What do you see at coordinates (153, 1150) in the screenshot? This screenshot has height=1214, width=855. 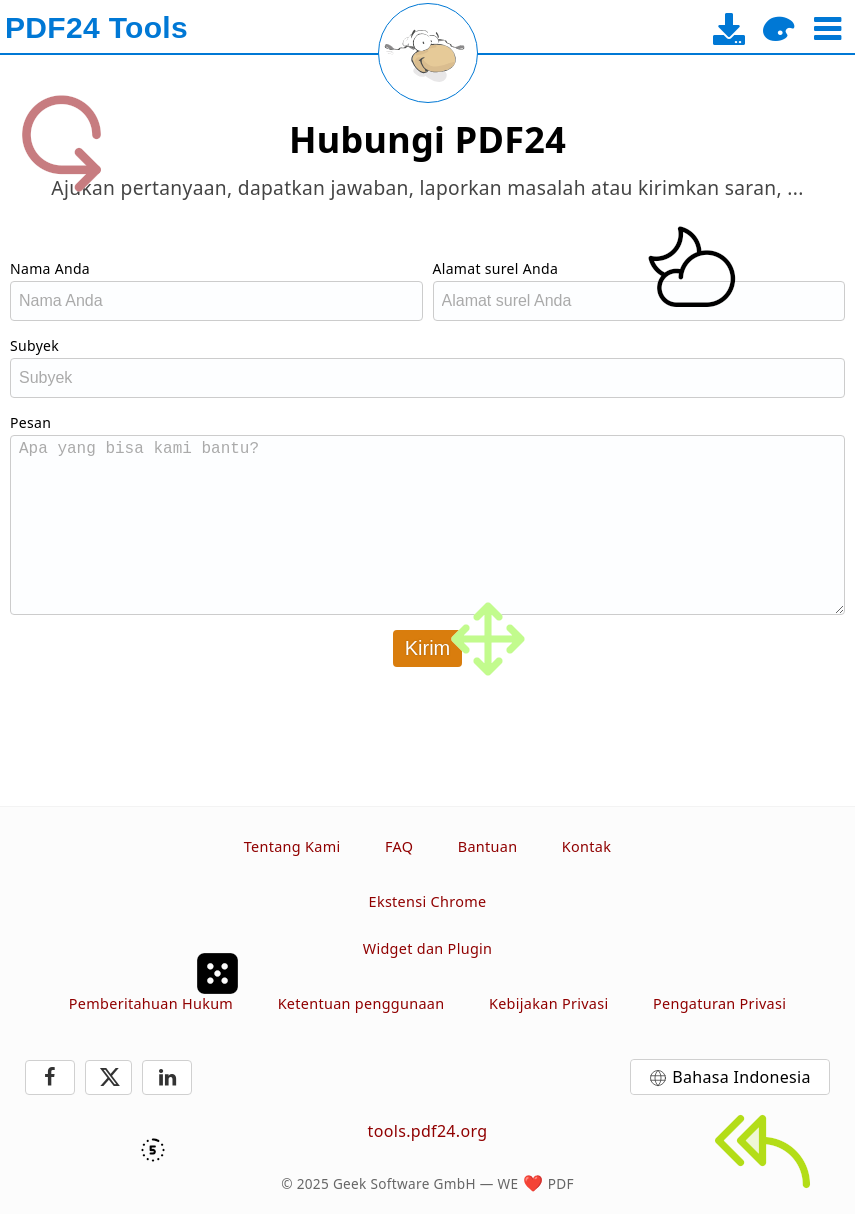 I see `set timer or countdown for 5 minutes` at bounding box center [153, 1150].